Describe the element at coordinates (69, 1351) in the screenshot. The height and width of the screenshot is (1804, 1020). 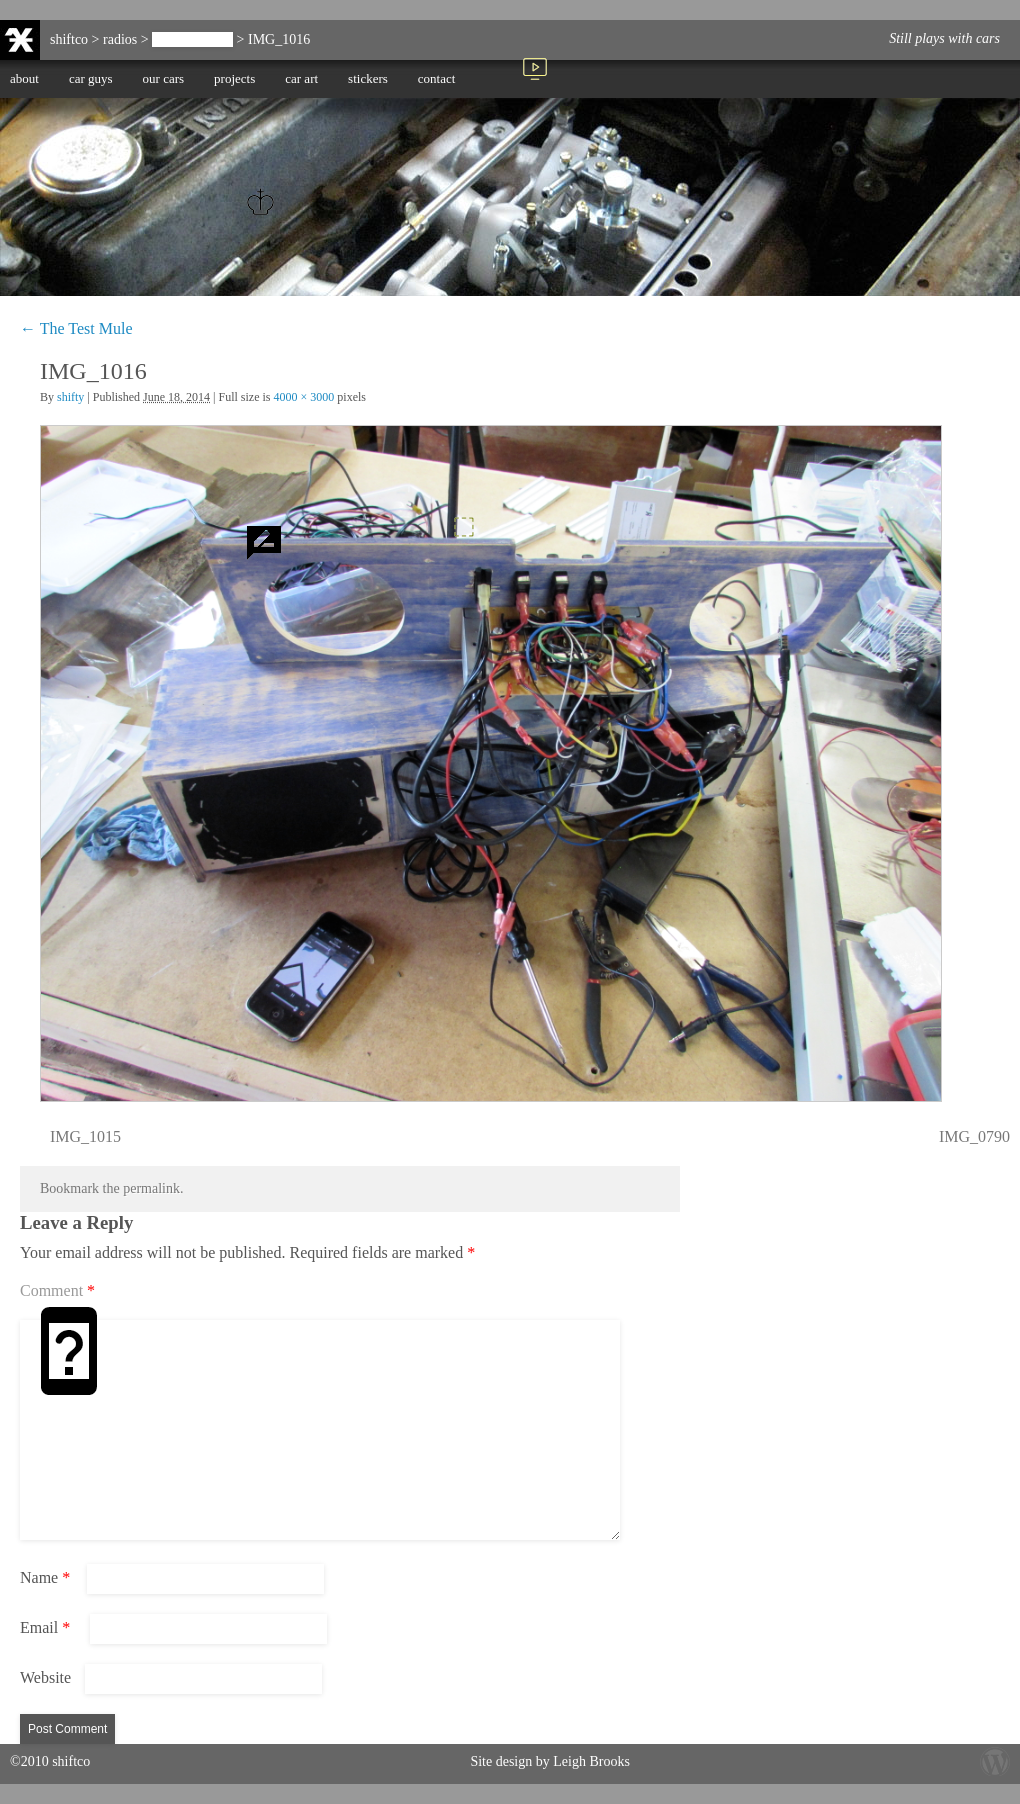
I see `unknown or unrecognized device connected` at that location.